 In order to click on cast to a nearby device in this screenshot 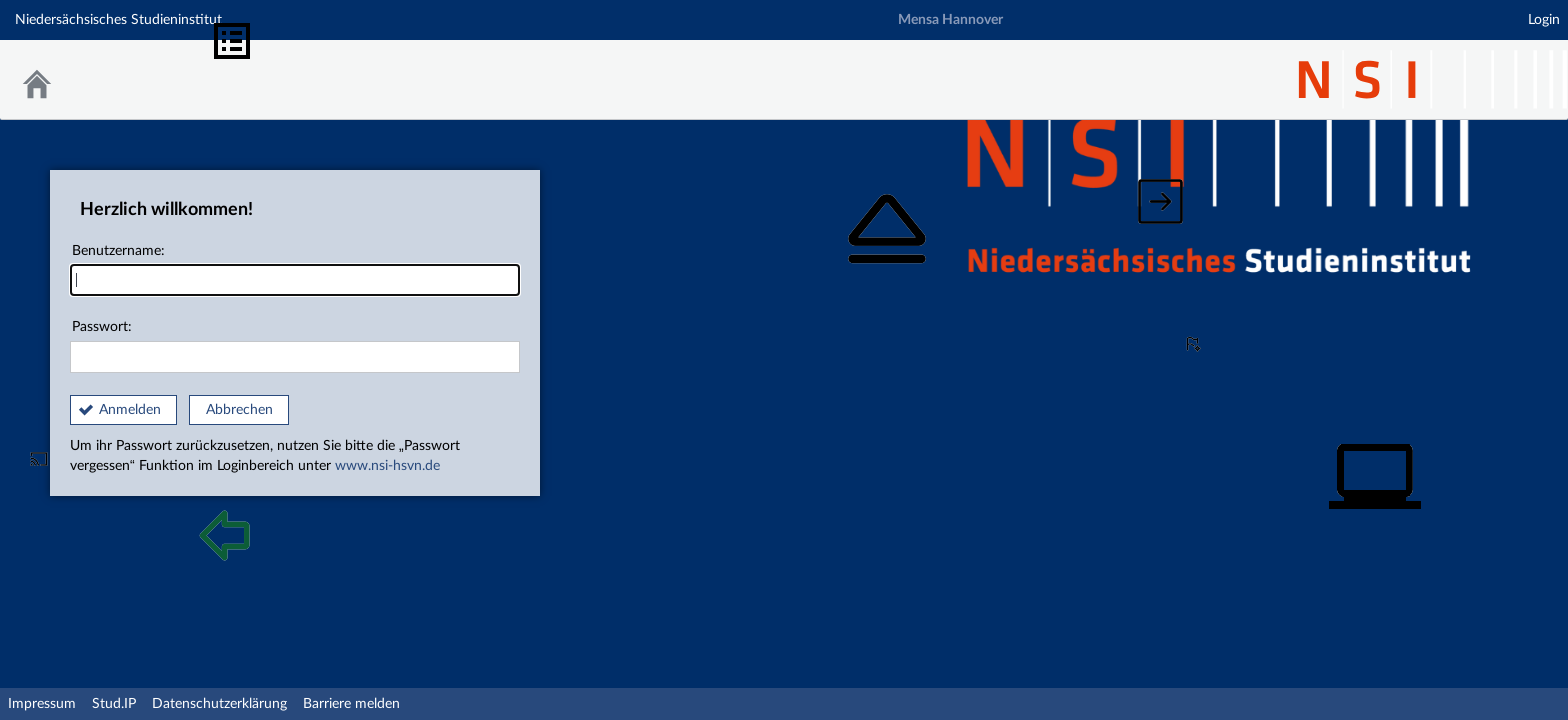, I will do `click(39, 459)`.